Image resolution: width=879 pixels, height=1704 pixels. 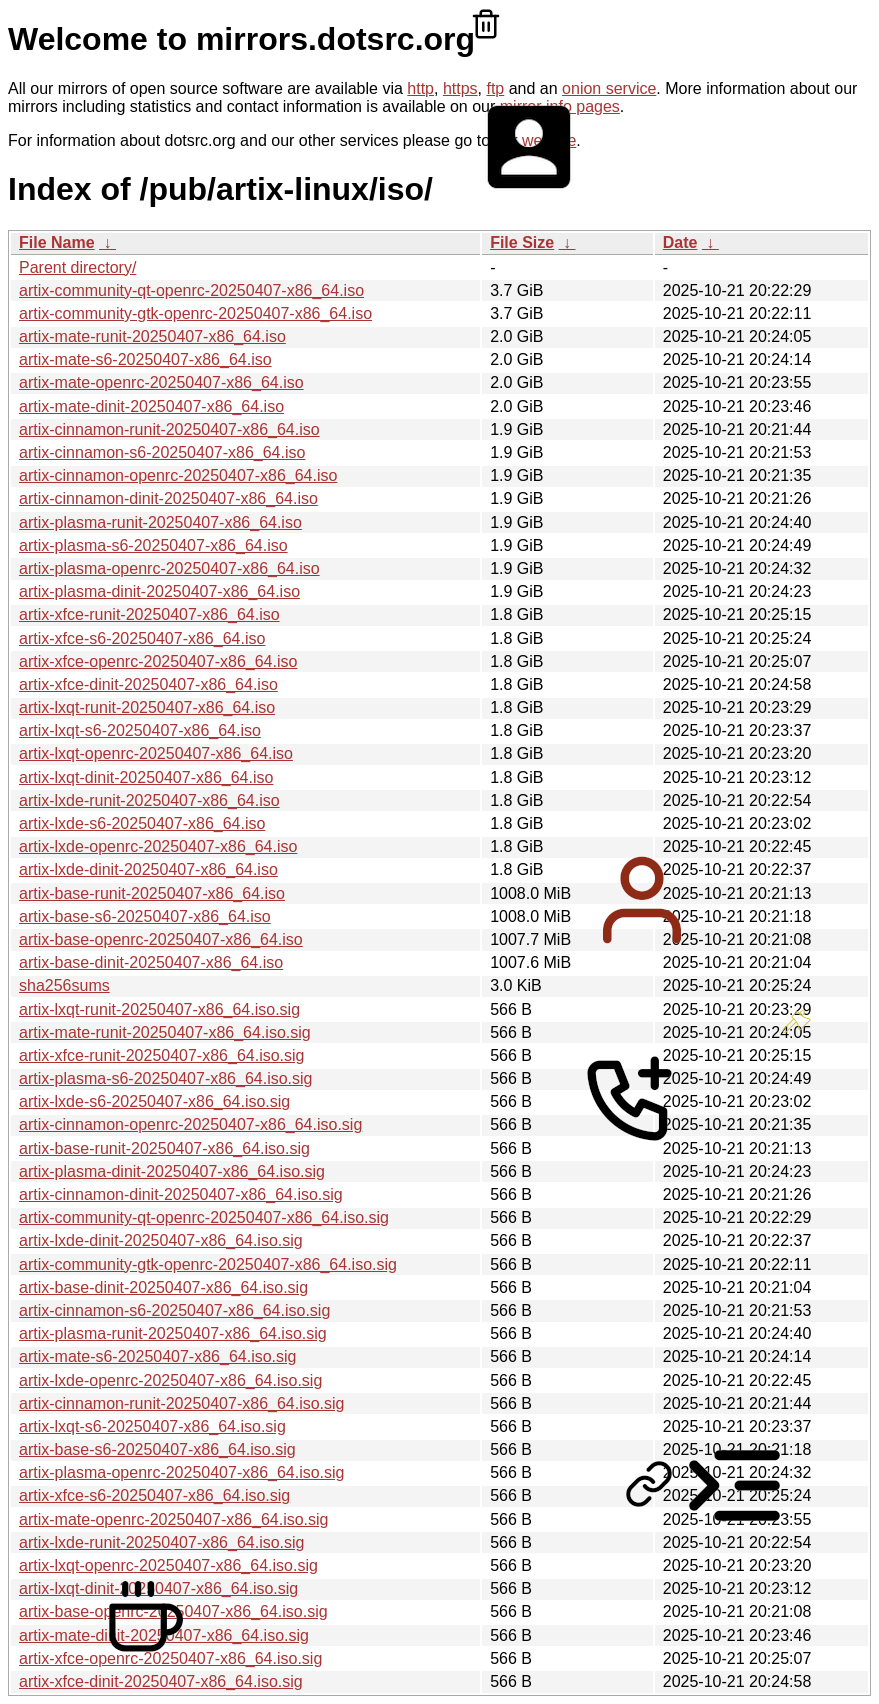 I want to click on delete selected item, so click(x=486, y=24).